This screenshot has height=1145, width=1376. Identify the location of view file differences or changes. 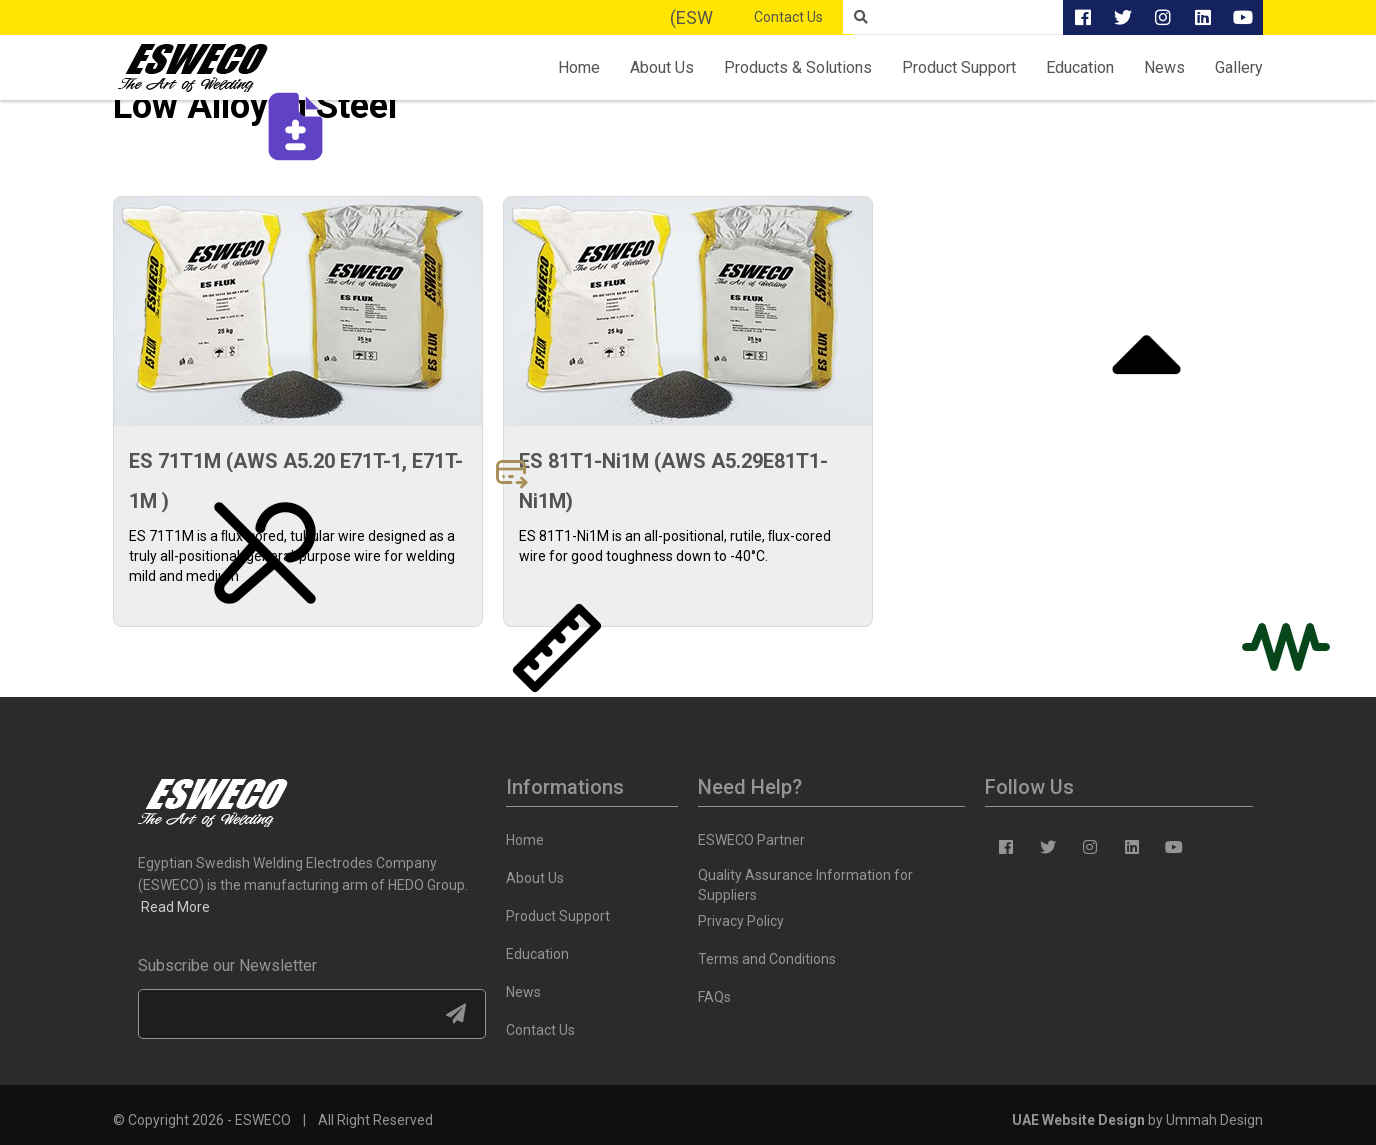
(295, 126).